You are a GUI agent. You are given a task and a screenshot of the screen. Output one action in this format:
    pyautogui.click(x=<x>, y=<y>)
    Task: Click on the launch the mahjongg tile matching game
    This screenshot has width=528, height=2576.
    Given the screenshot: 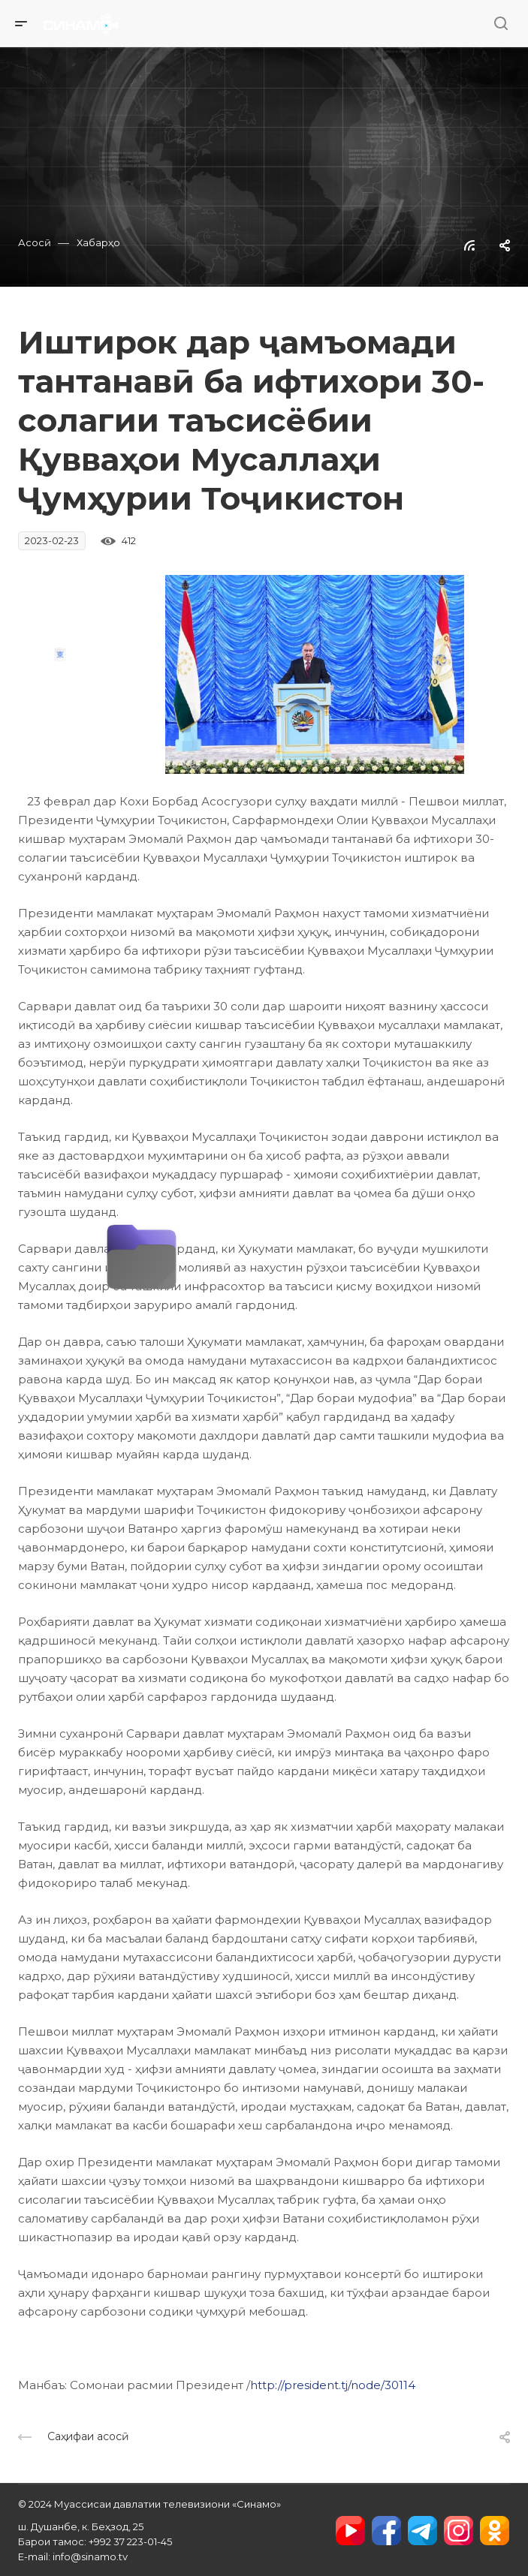 What is the action you would take?
    pyautogui.click(x=60, y=655)
    